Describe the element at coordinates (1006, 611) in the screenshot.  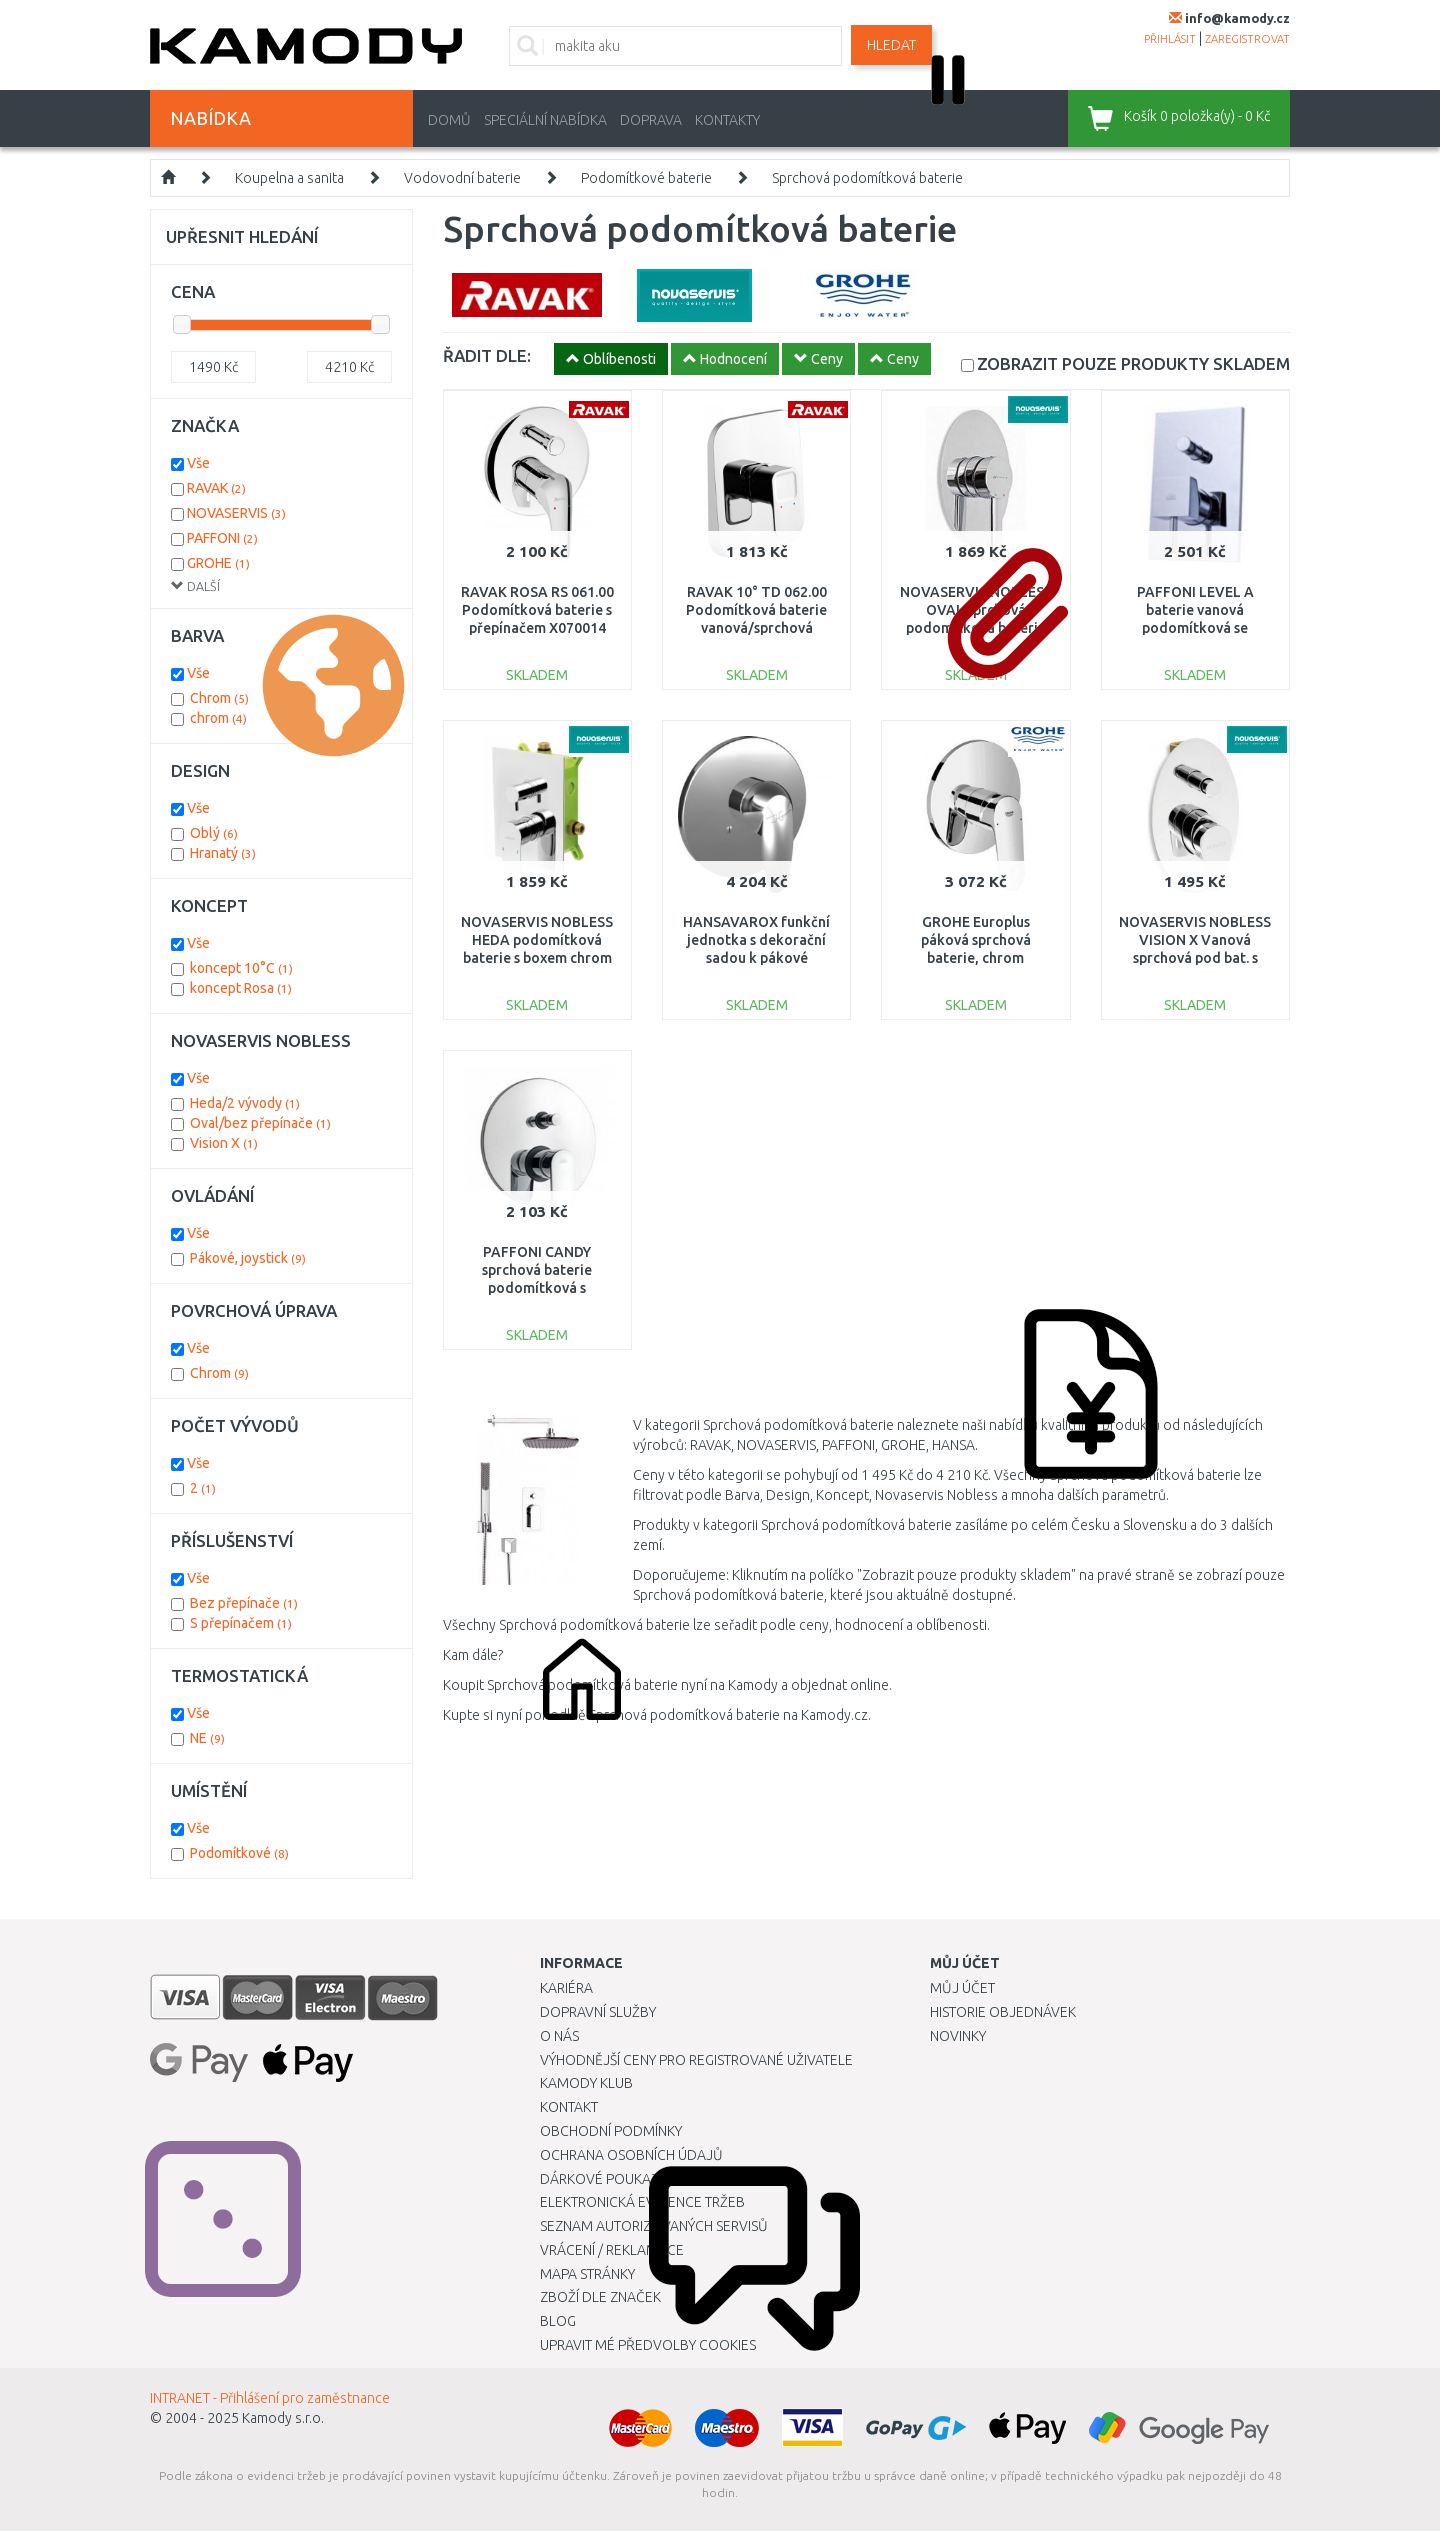
I see `attach a file to your message` at that location.